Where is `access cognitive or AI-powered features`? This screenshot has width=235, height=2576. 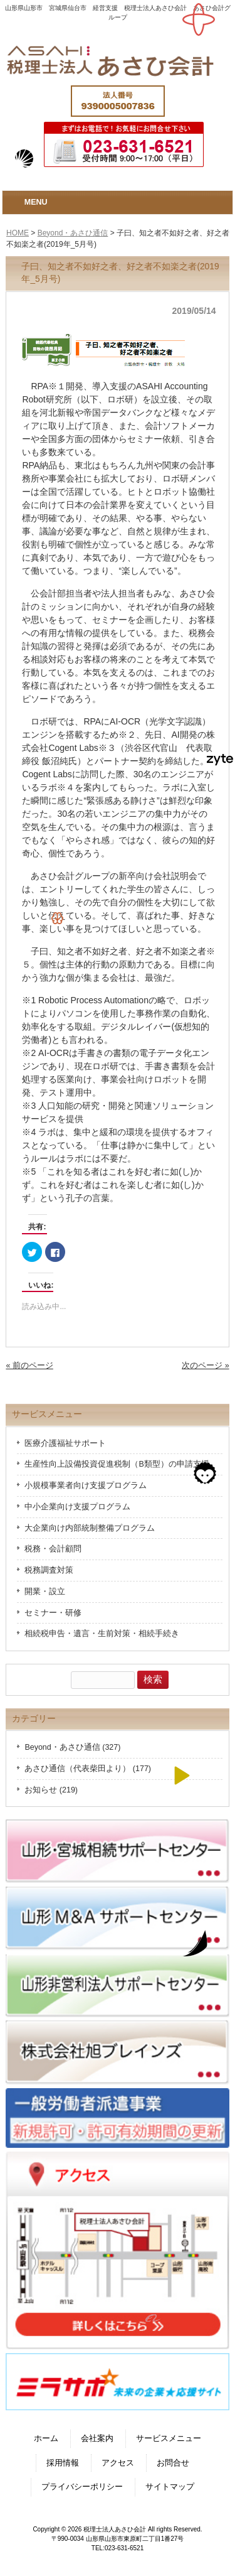 access cognitive or AI-powered features is located at coordinates (57, 918).